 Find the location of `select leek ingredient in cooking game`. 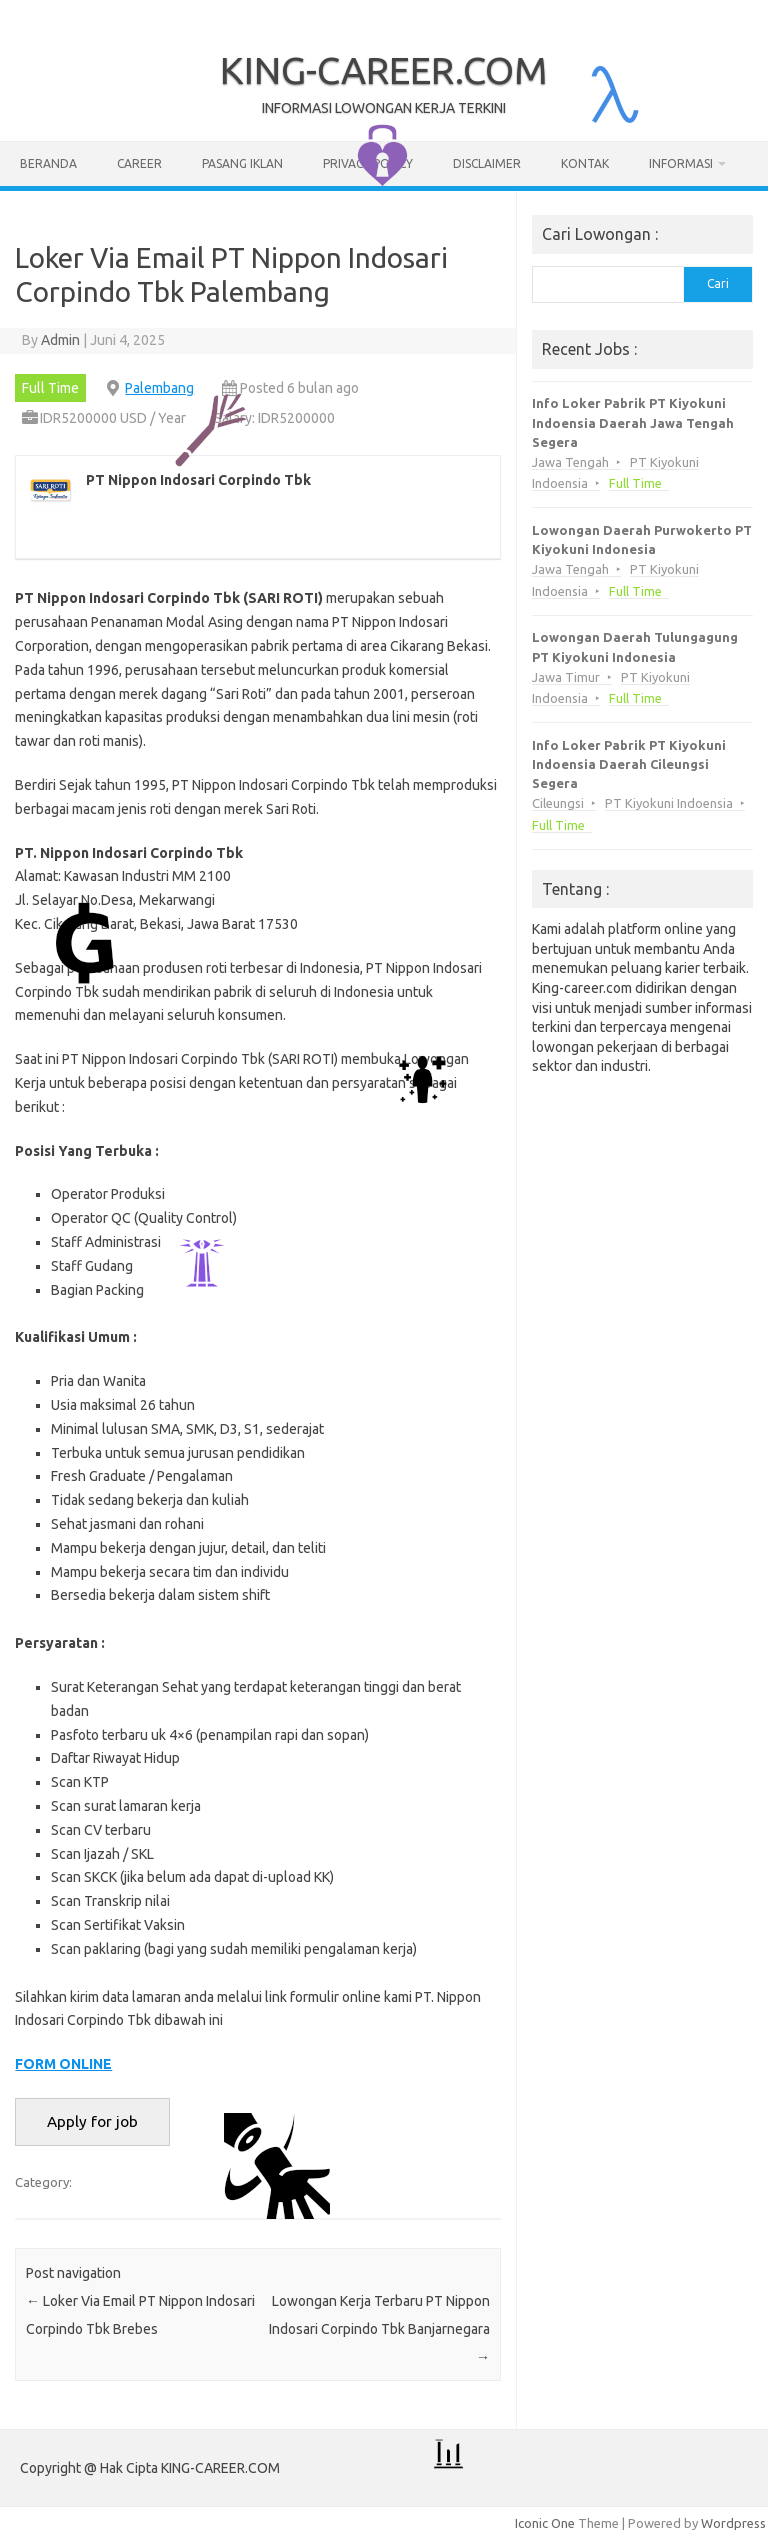

select leek ingredient in cooking game is located at coordinates (211, 430).